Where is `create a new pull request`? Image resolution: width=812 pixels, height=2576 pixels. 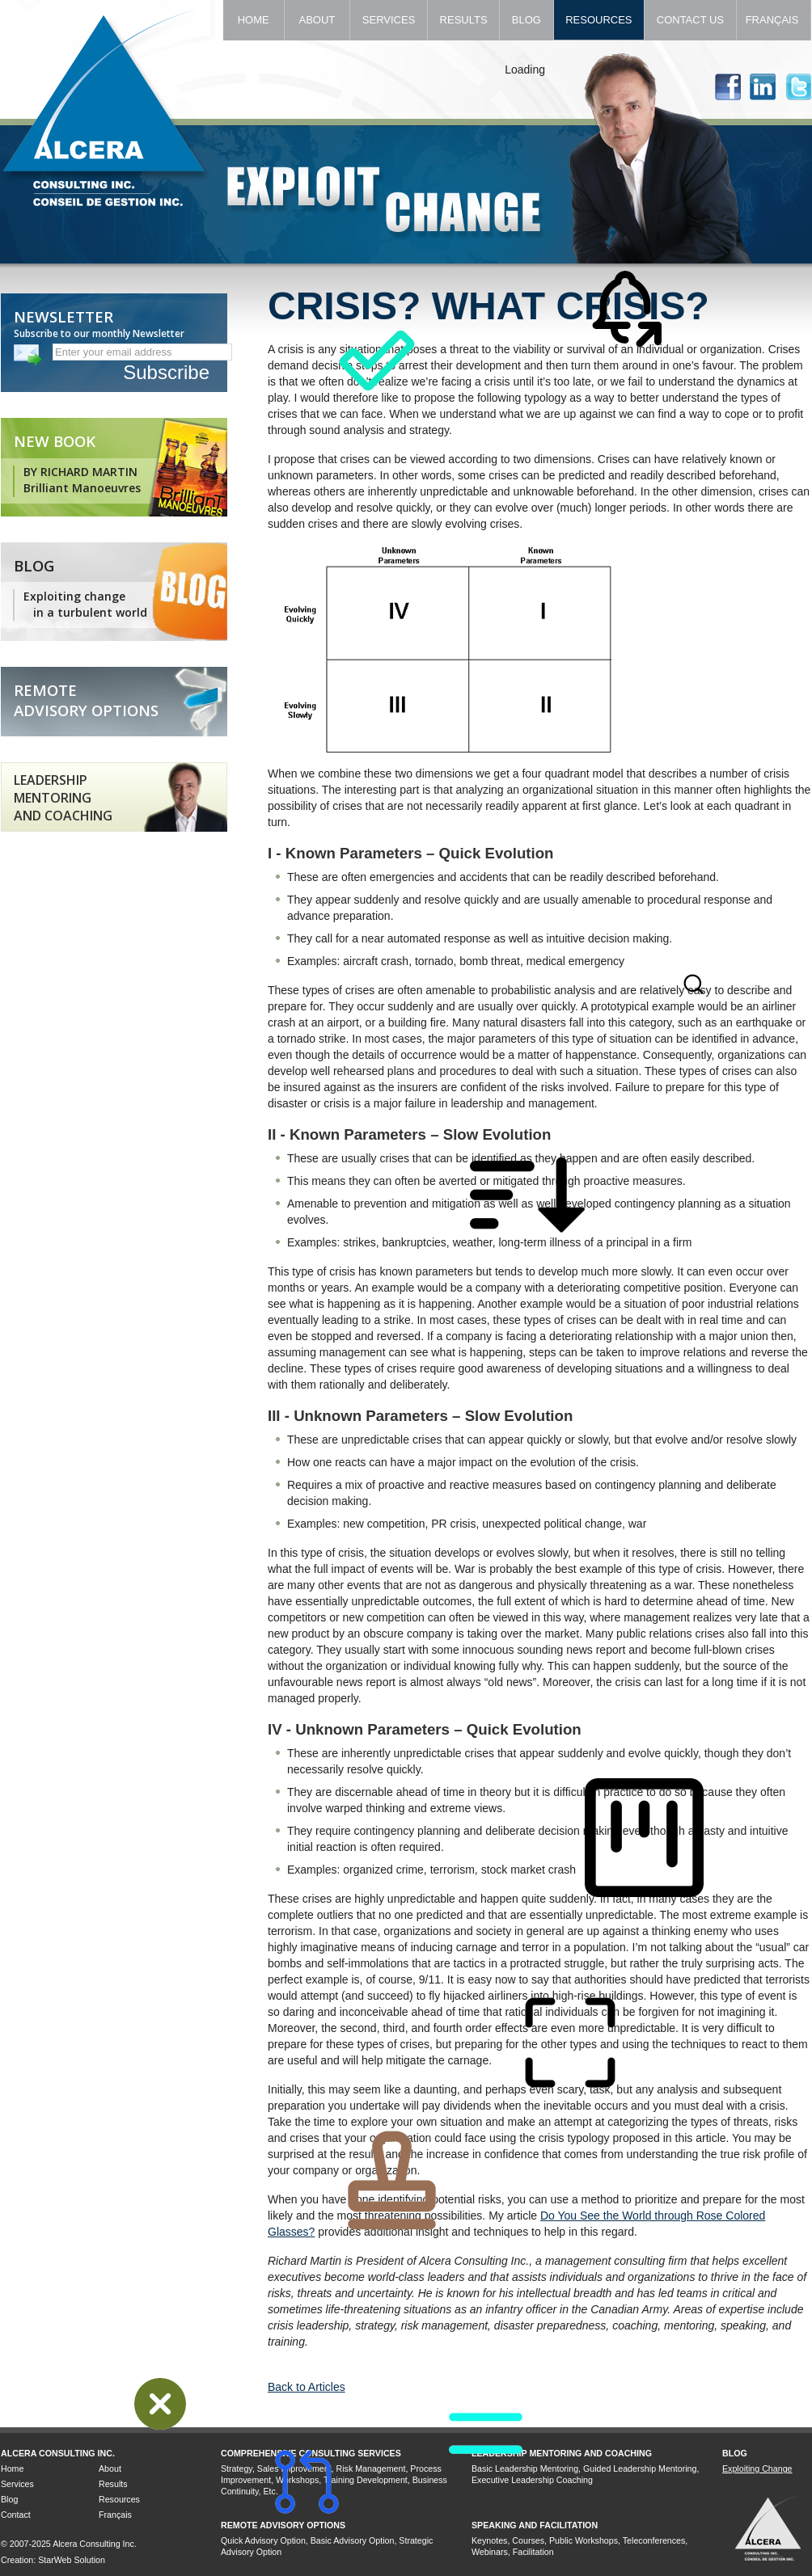
create a new pull request is located at coordinates (307, 2481).